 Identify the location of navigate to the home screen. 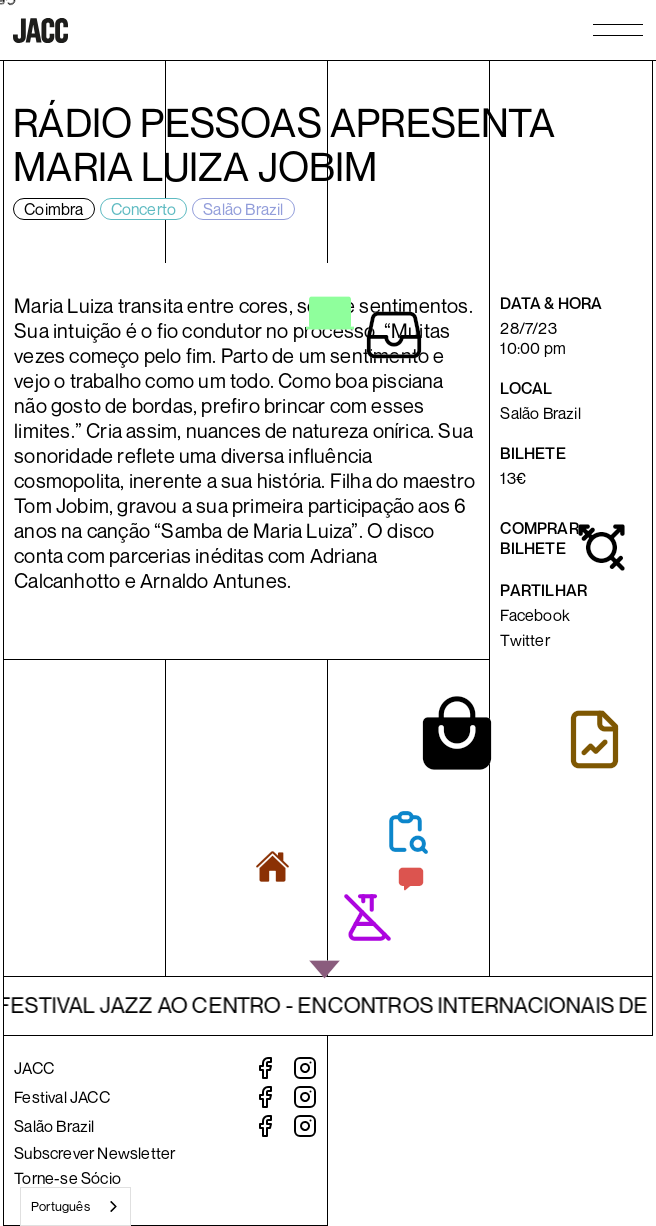
(272, 866).